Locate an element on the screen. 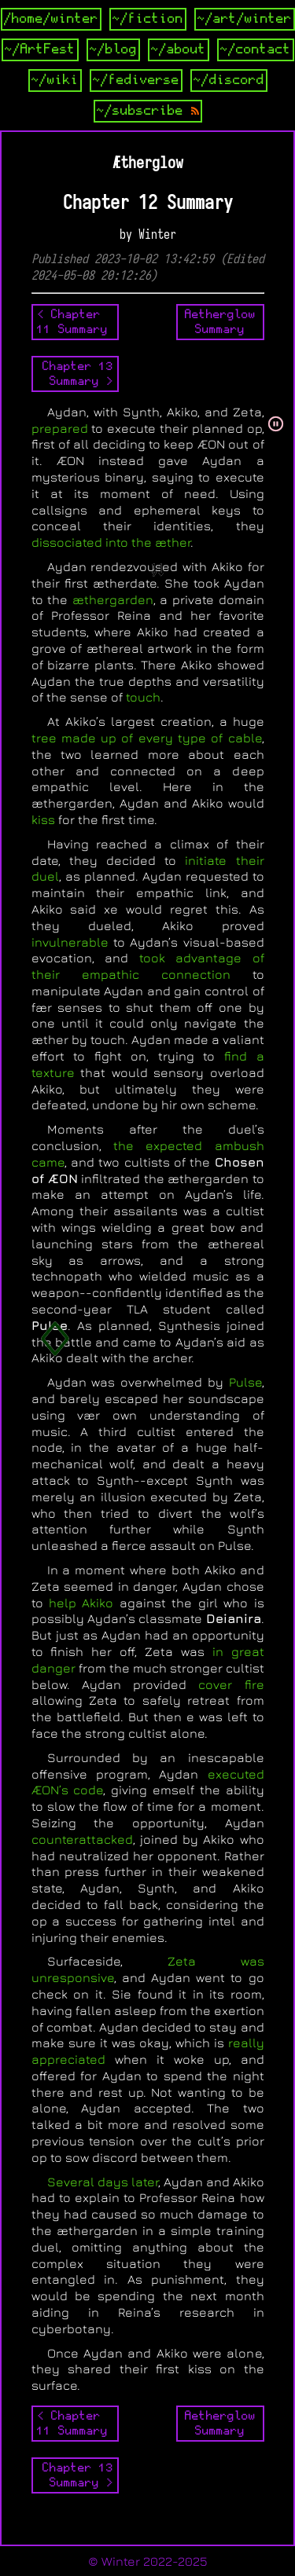 The height and width of the screenshot is (2576, 295). sort numbers in ascending order is located at coordinates (157, 570).